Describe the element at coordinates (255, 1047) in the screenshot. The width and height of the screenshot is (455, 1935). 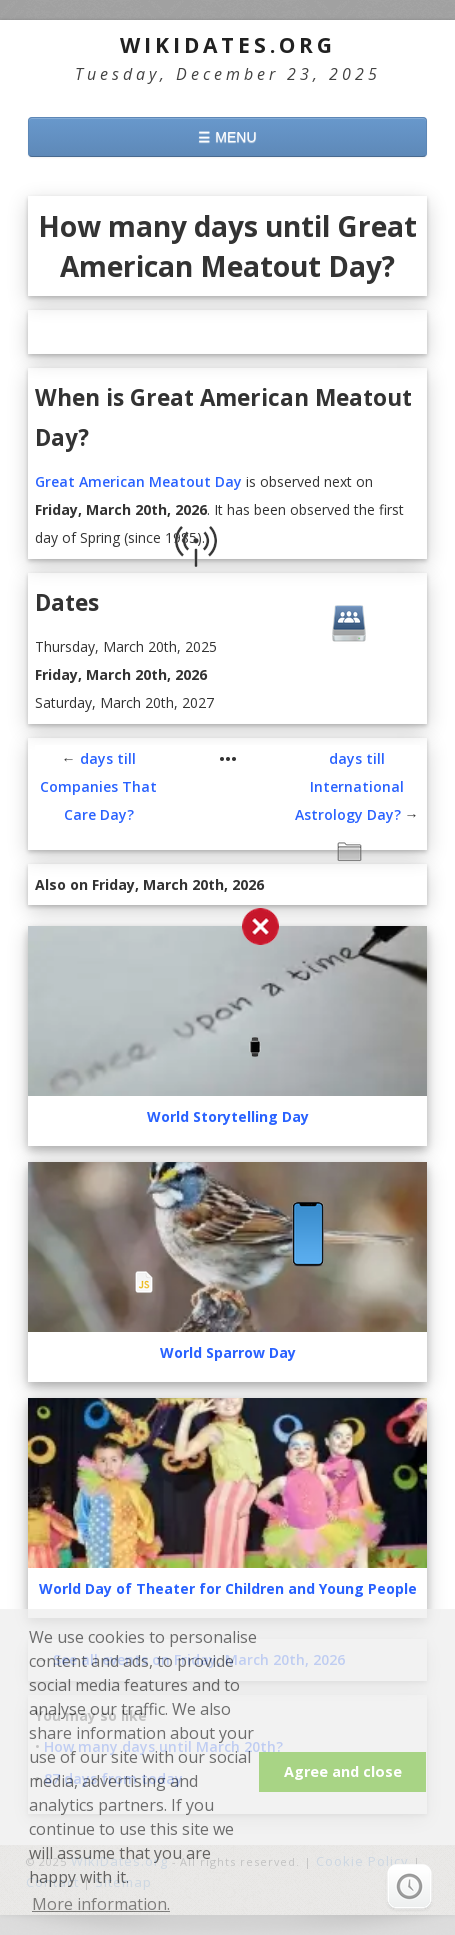
I see `apple watch device icon` at that location.